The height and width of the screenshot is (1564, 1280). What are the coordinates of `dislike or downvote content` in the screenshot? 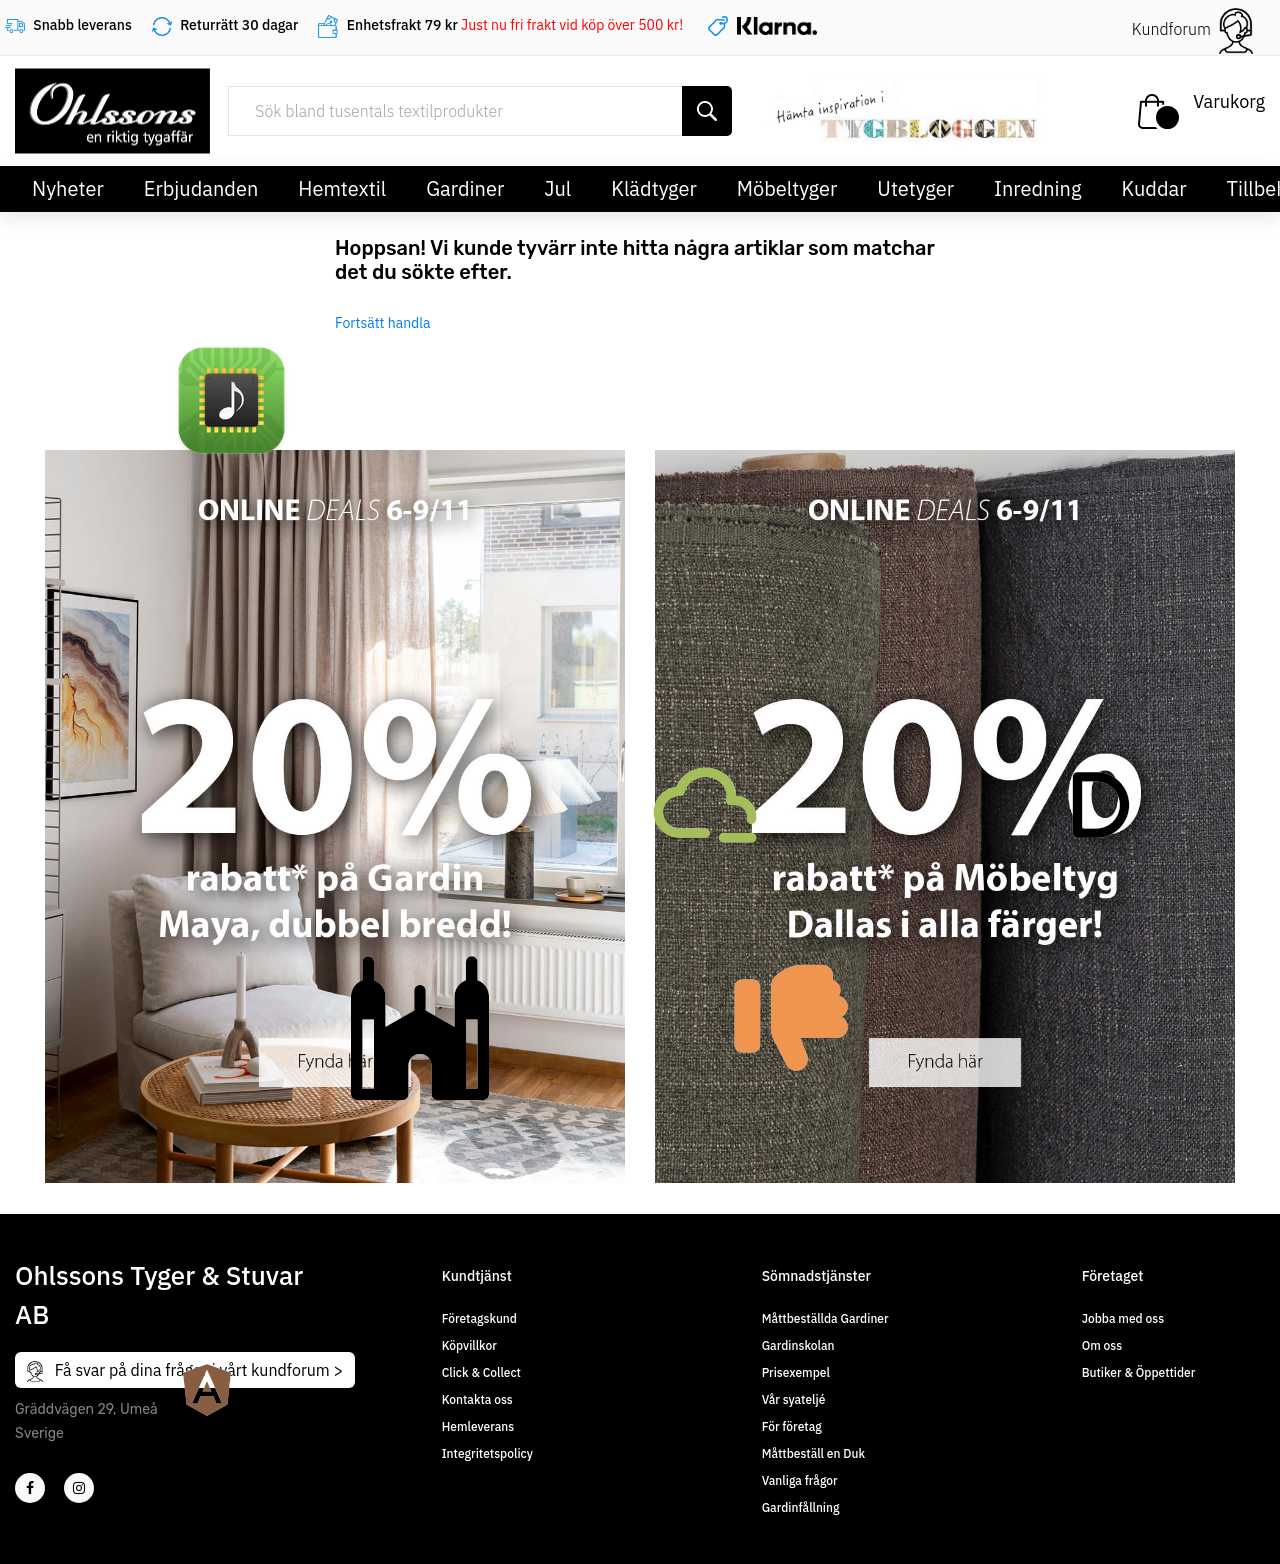 It's located at (793, 1016).